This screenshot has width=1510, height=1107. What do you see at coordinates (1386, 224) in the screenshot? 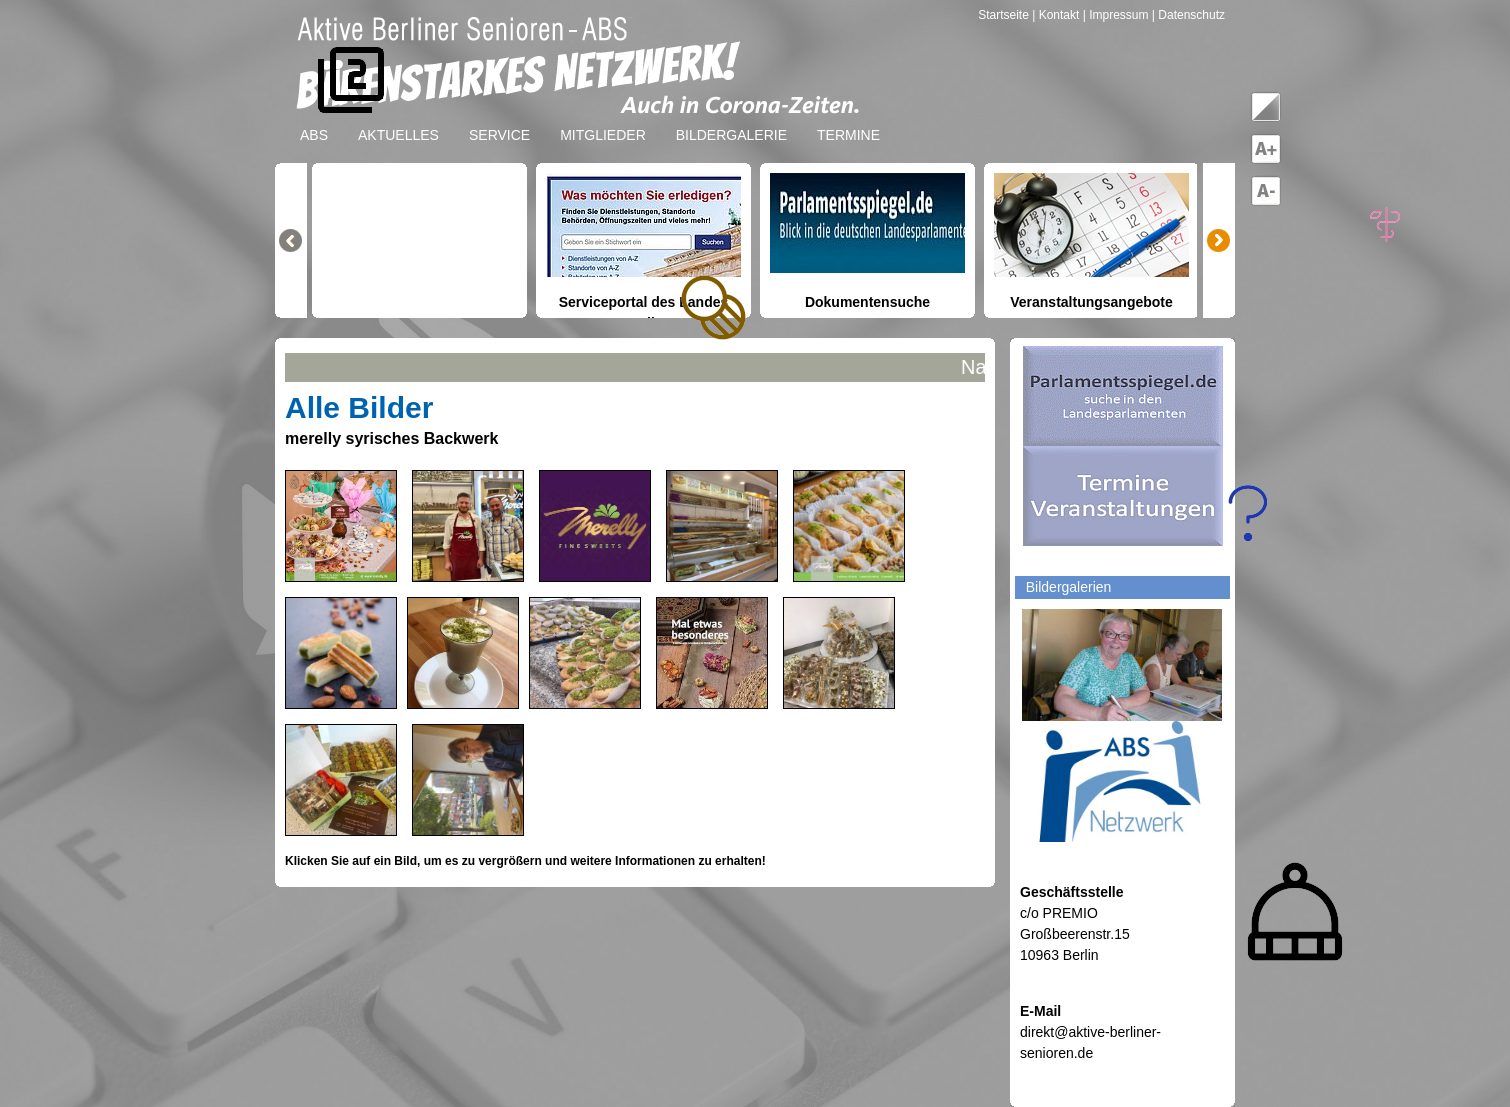
I see `access health or medical services` at bounding box center [1386, 224].